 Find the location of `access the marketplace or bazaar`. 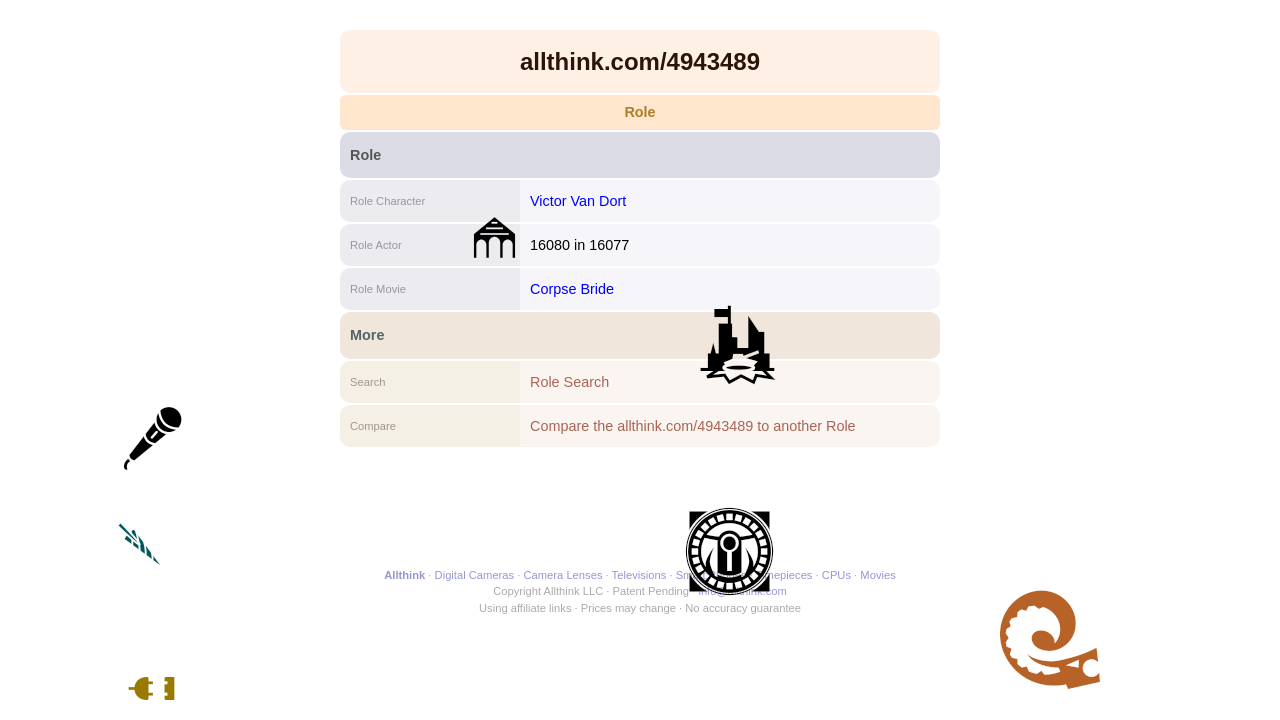

access the marketplace or bazaar is located at coordinates (494, 237).